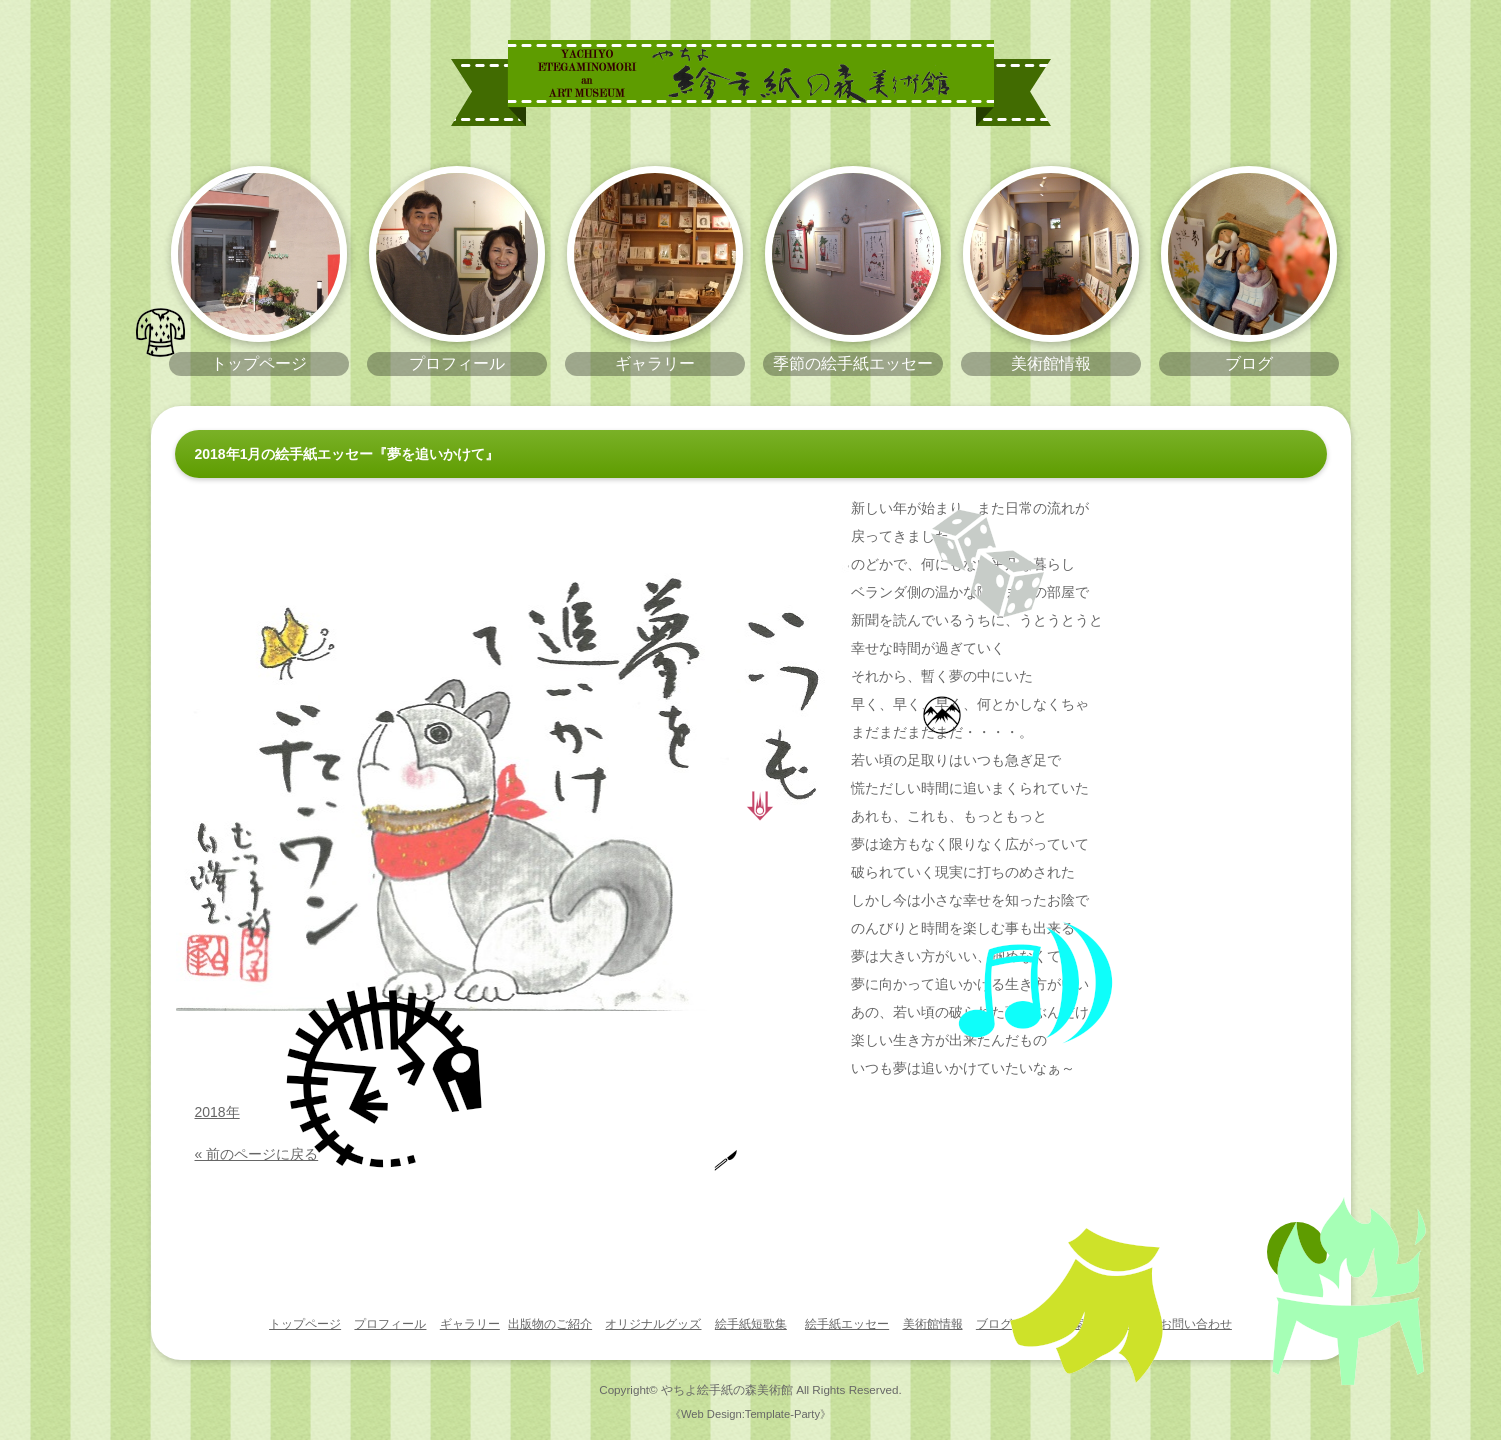 This screenshot has height=1440, width=1501. What do you see at coordinates (942, 715) in the screenshot?
I see `view mountain or hiking trails` at bounding box center [942, 715].